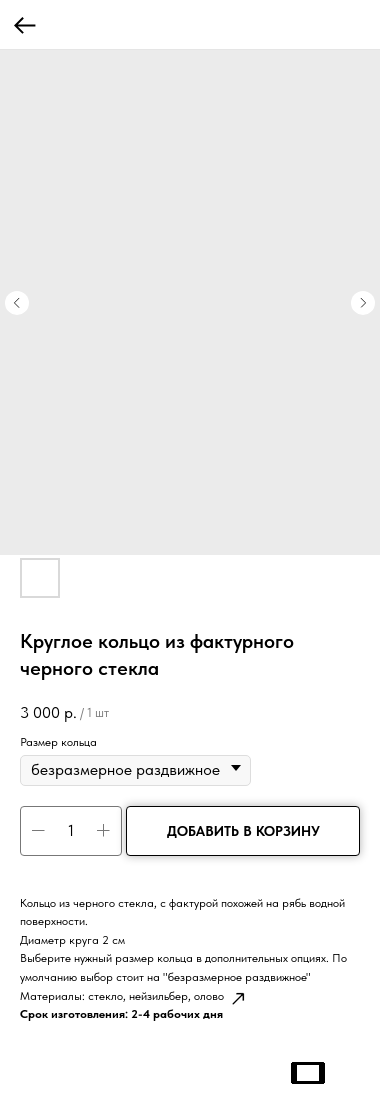  What do you see at coordinates (238, 998) in the screenshot?
I see `open link in new tab or window` at bounding box center [238, 998].